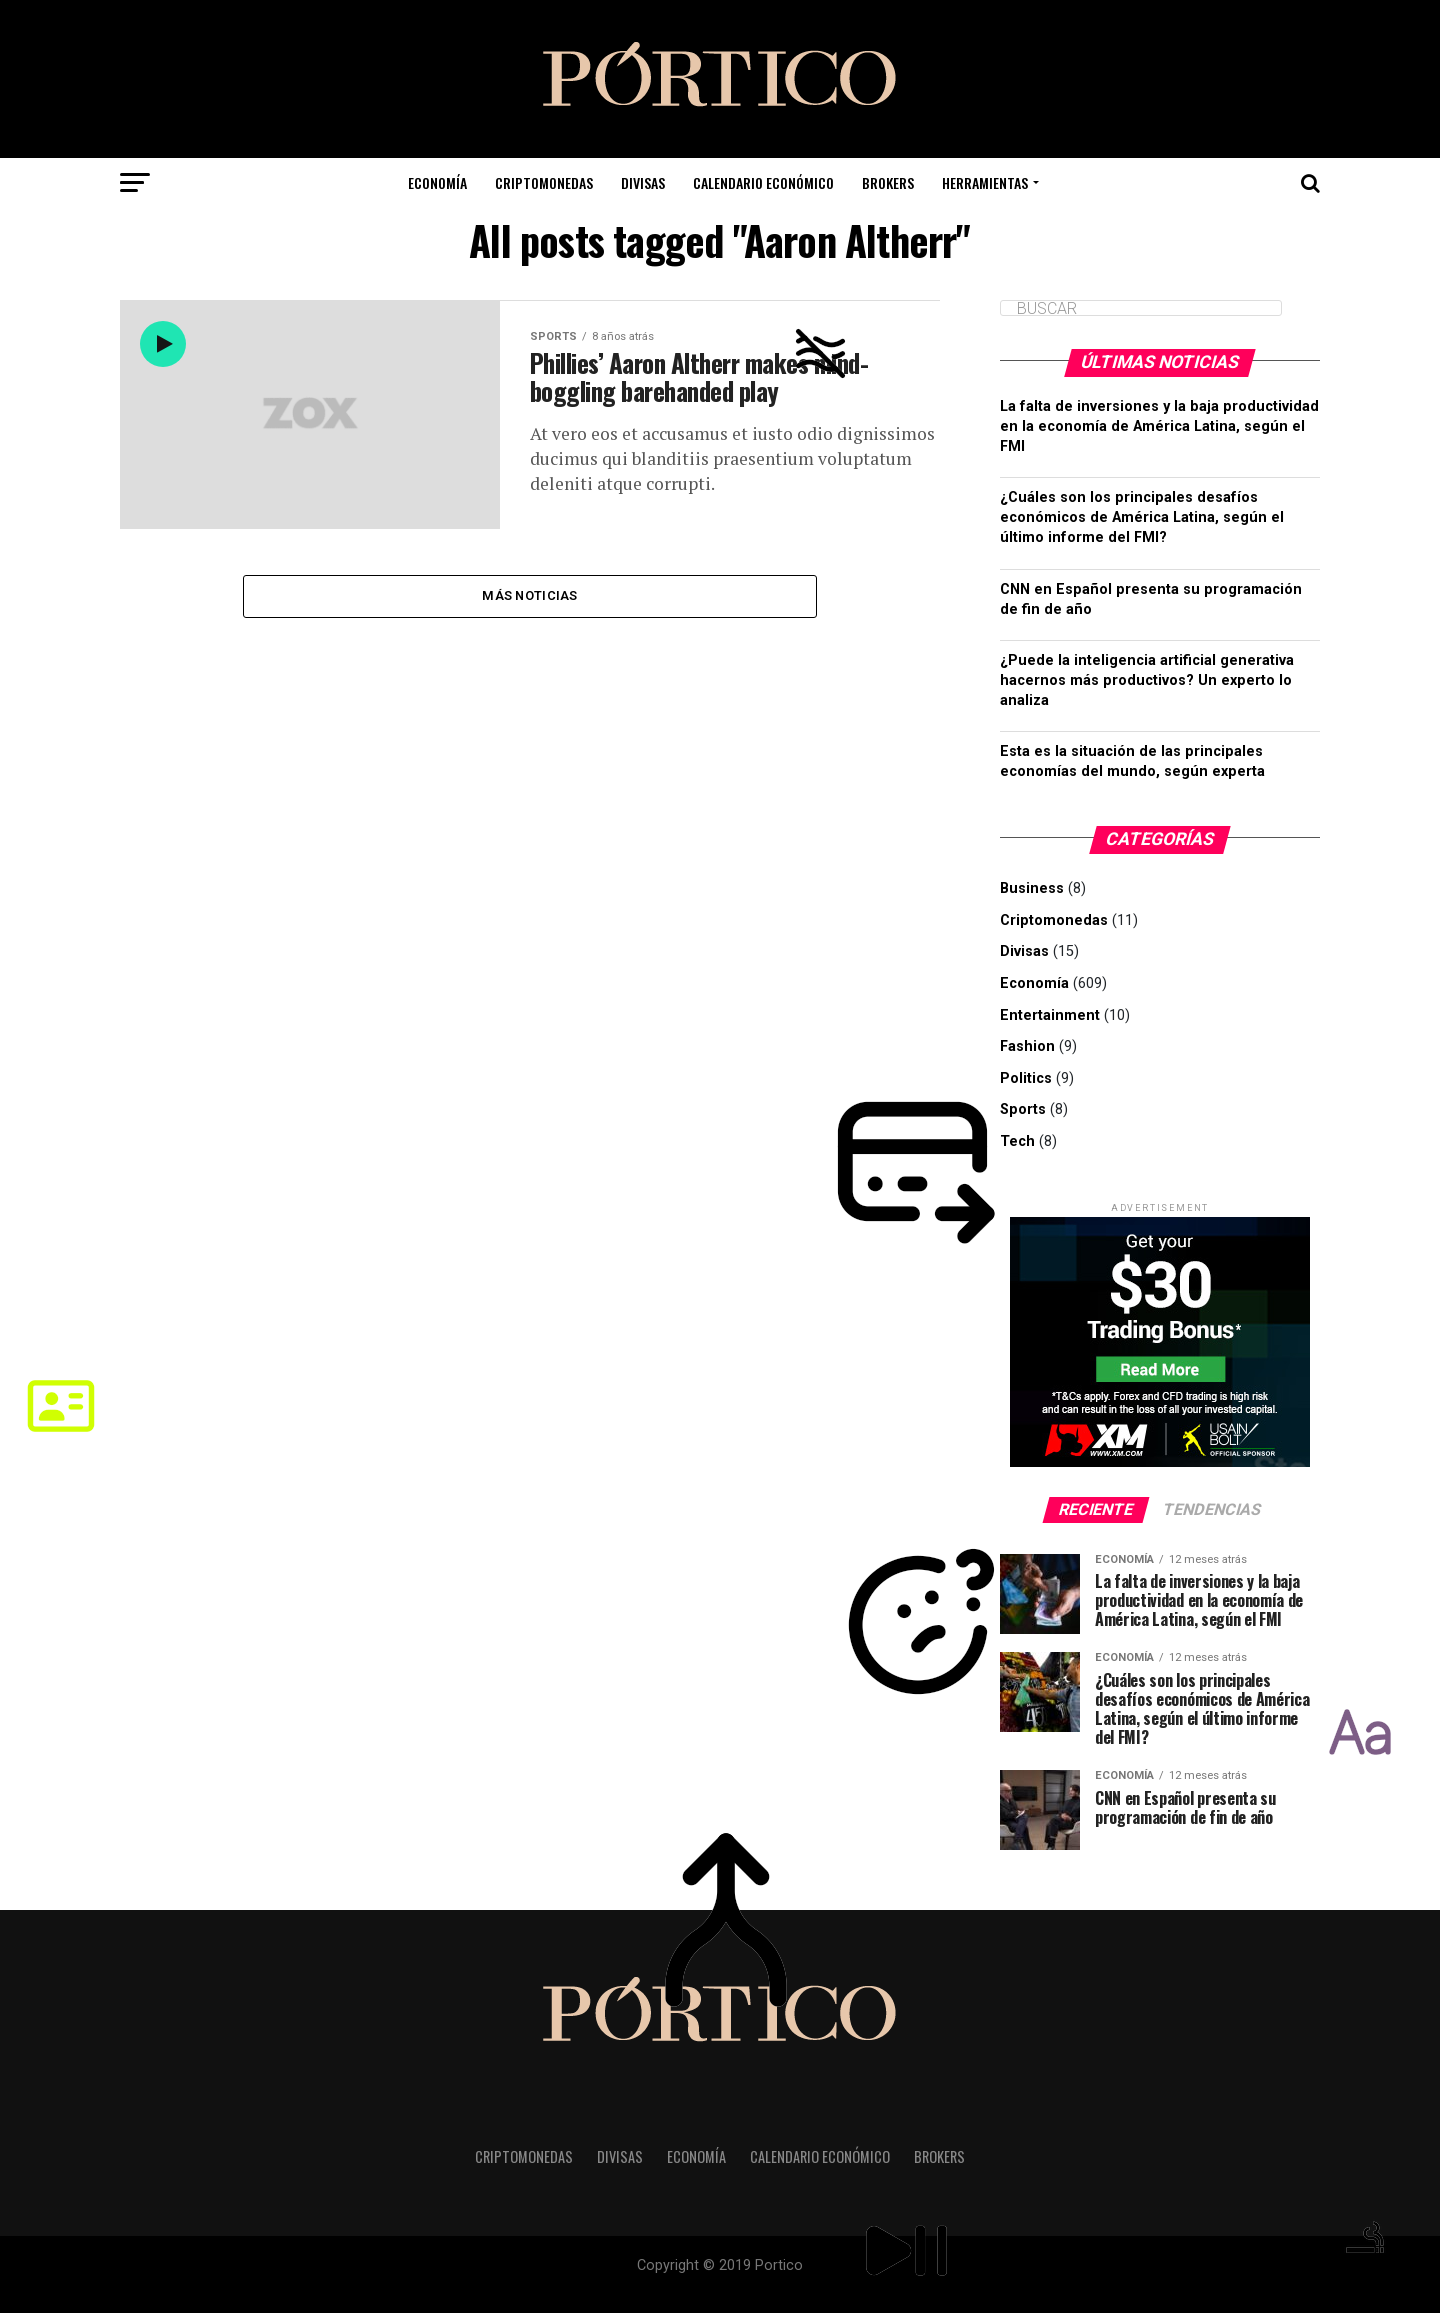 This screenshot has height=2313, width=1440. Describe the element at coordinates (912, 1161) in the screenshot. I see `make a payment with saved card` at that location.